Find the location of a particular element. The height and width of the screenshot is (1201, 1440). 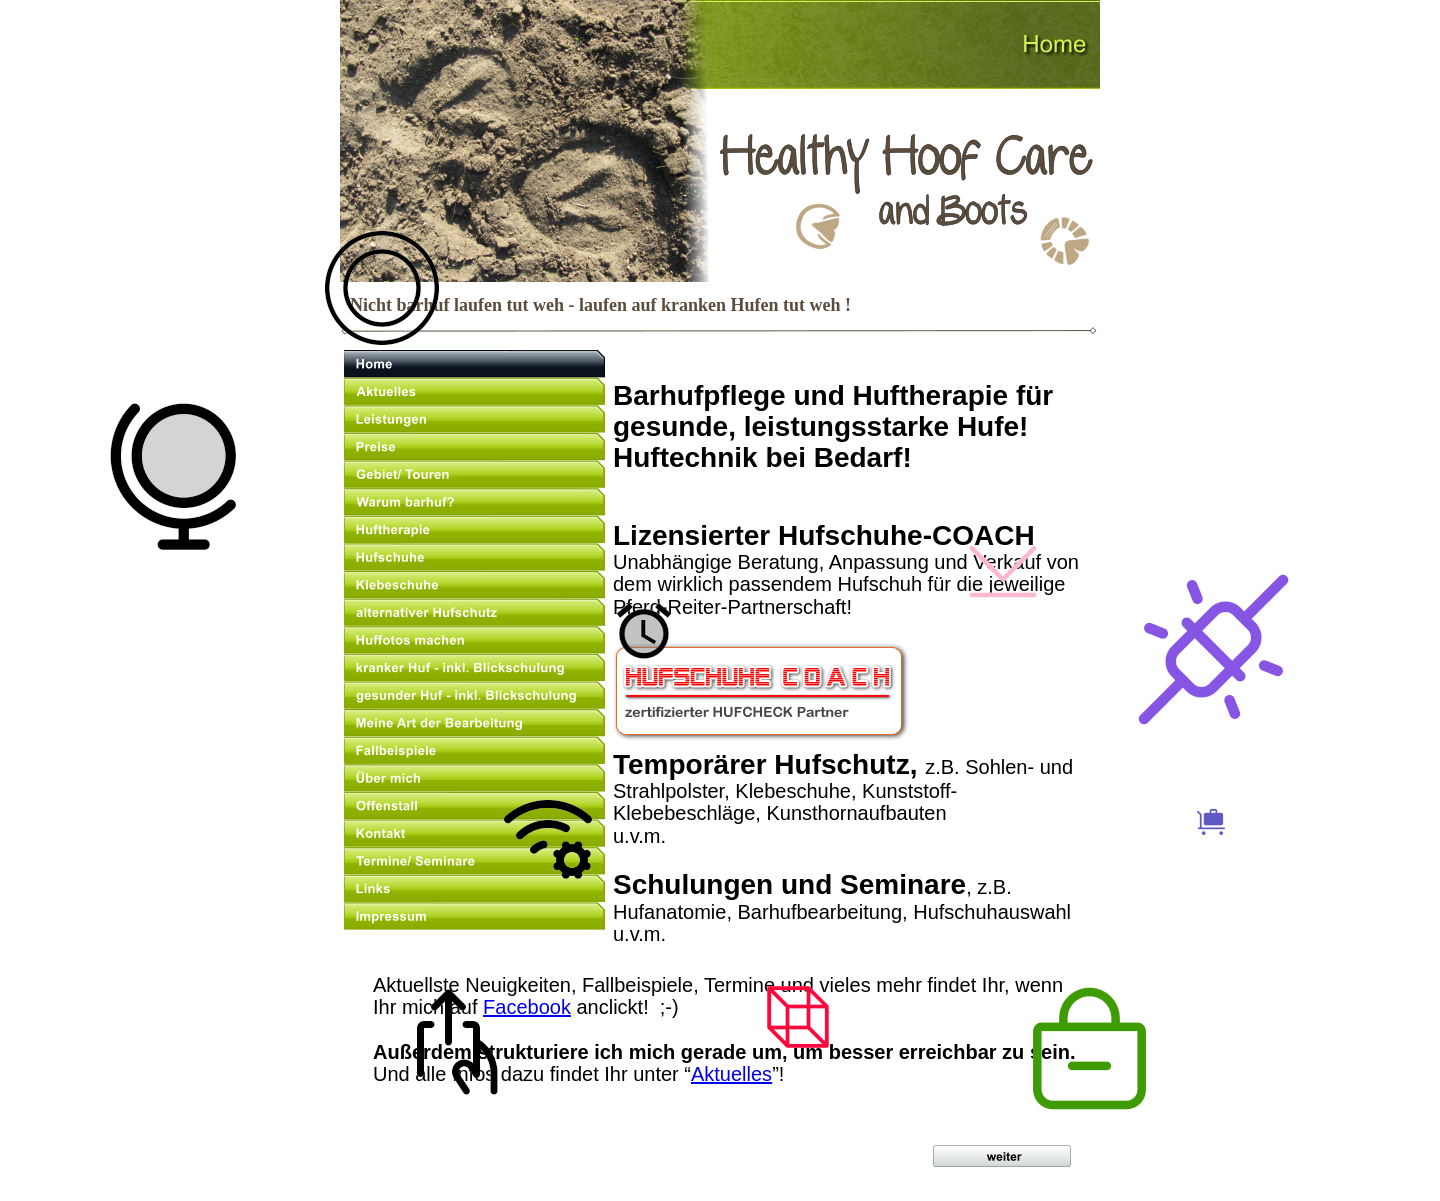

access wifi settings is located at coordinates (548, 836).